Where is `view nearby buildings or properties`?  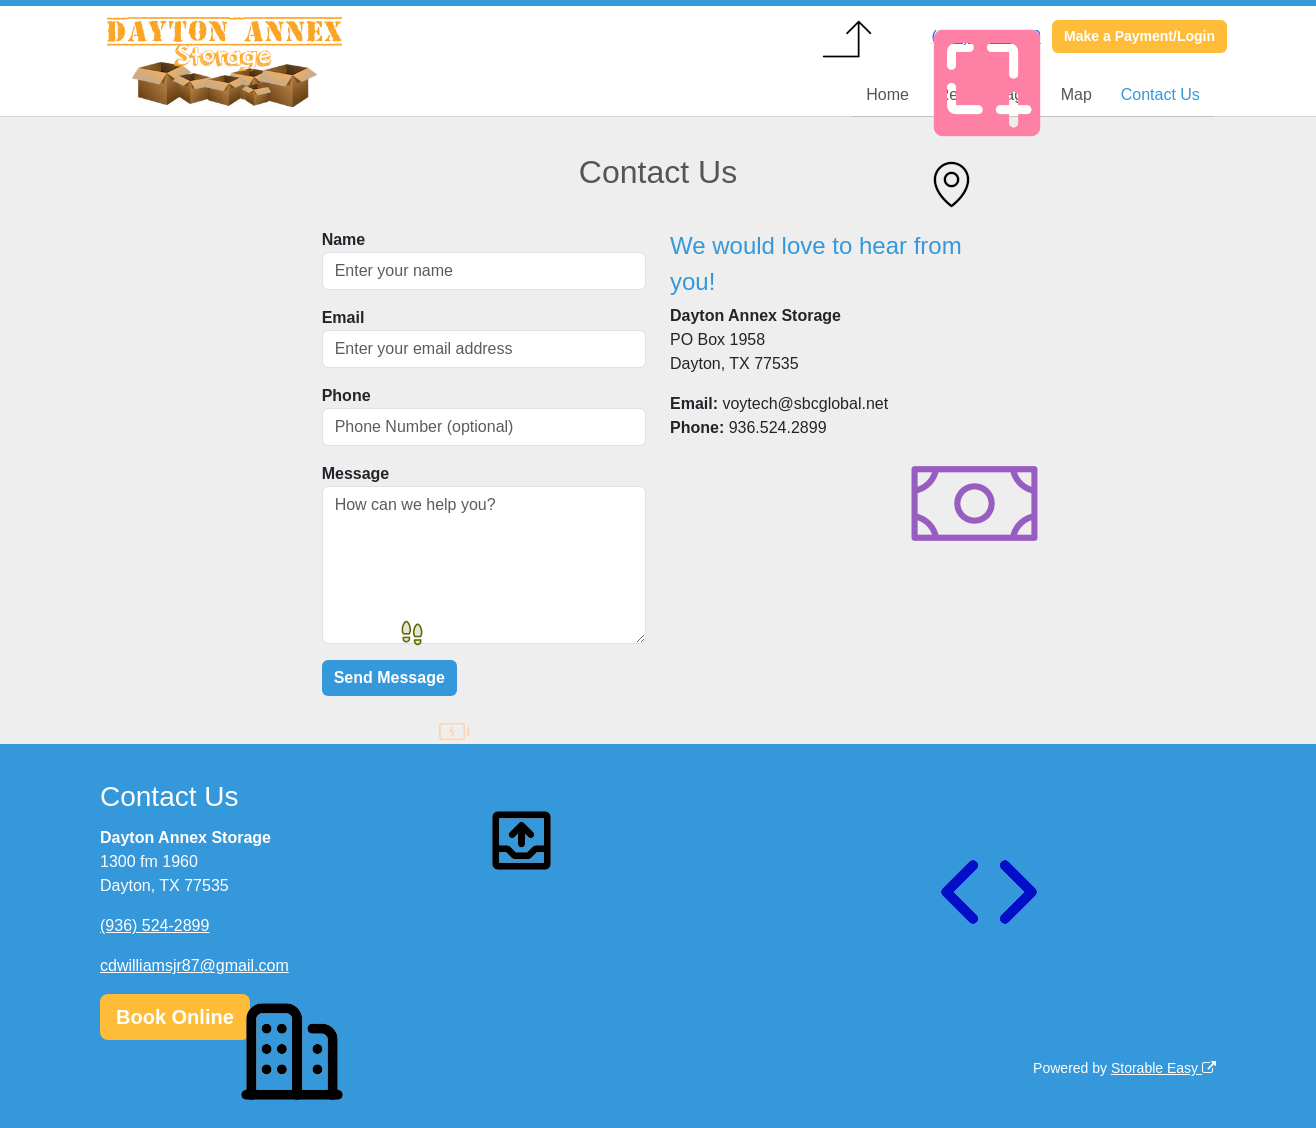
view nearby buildings or properties is located at coordinates (292, 1049).